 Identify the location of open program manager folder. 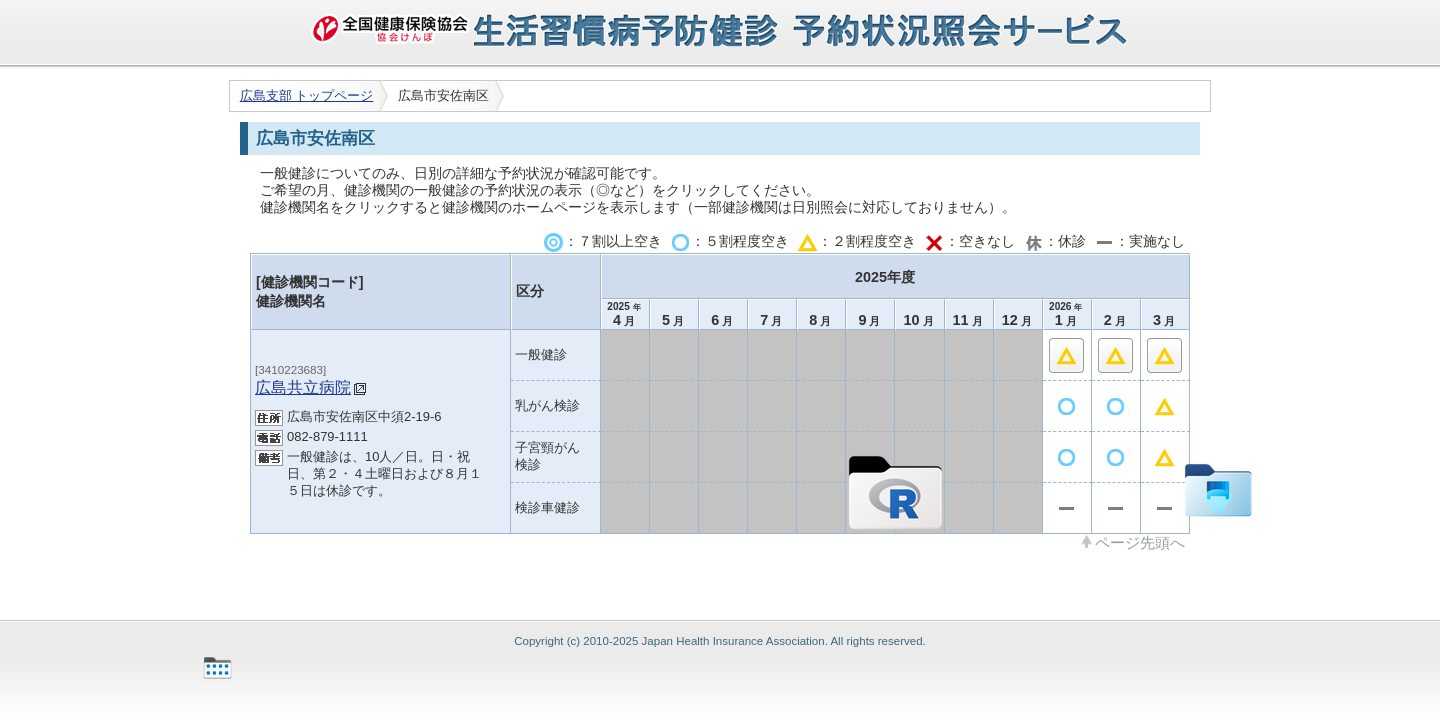
(217, 668).